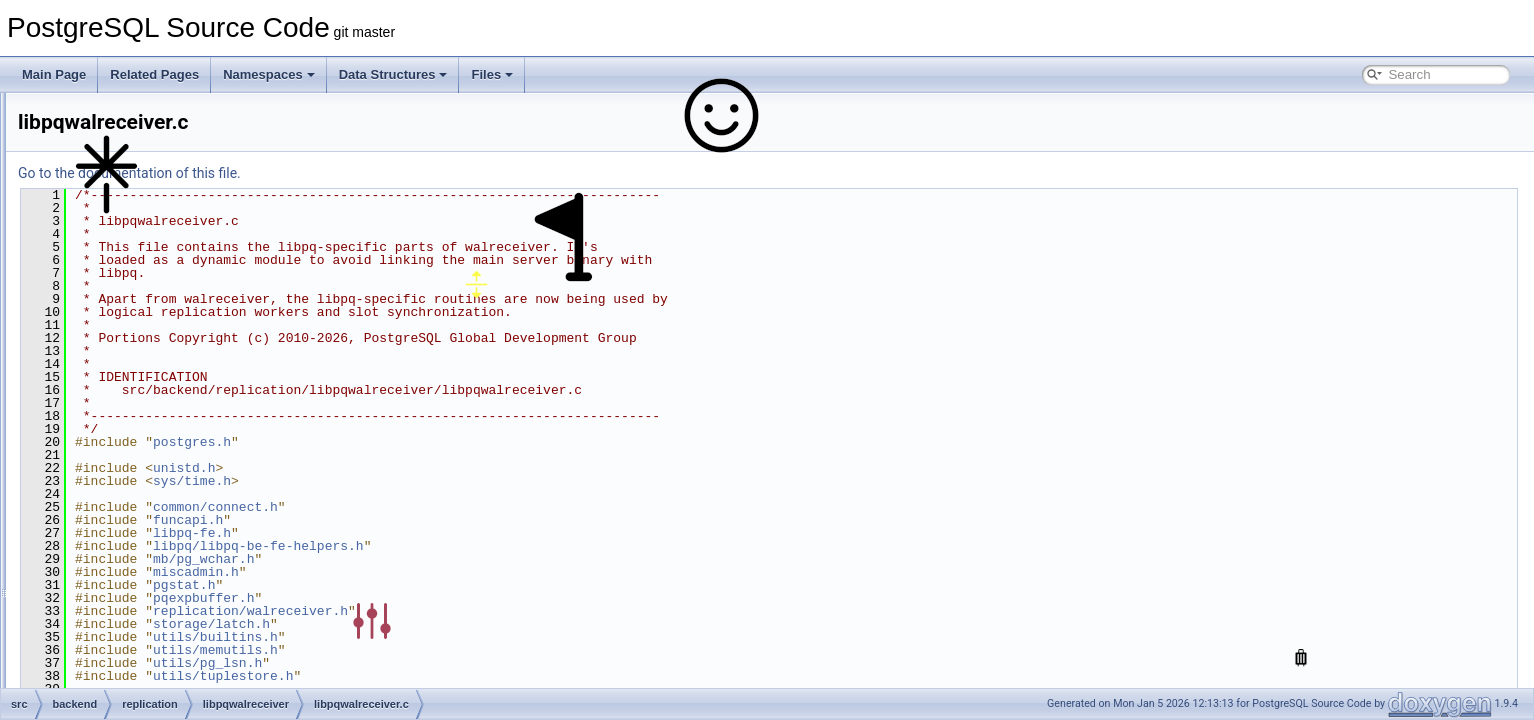 The image size is (1534, 720). What do you see at coordinates (1301, 658) in the screenshot?
I see `access travel or trip planning features` at bounding box center [1301, 658].